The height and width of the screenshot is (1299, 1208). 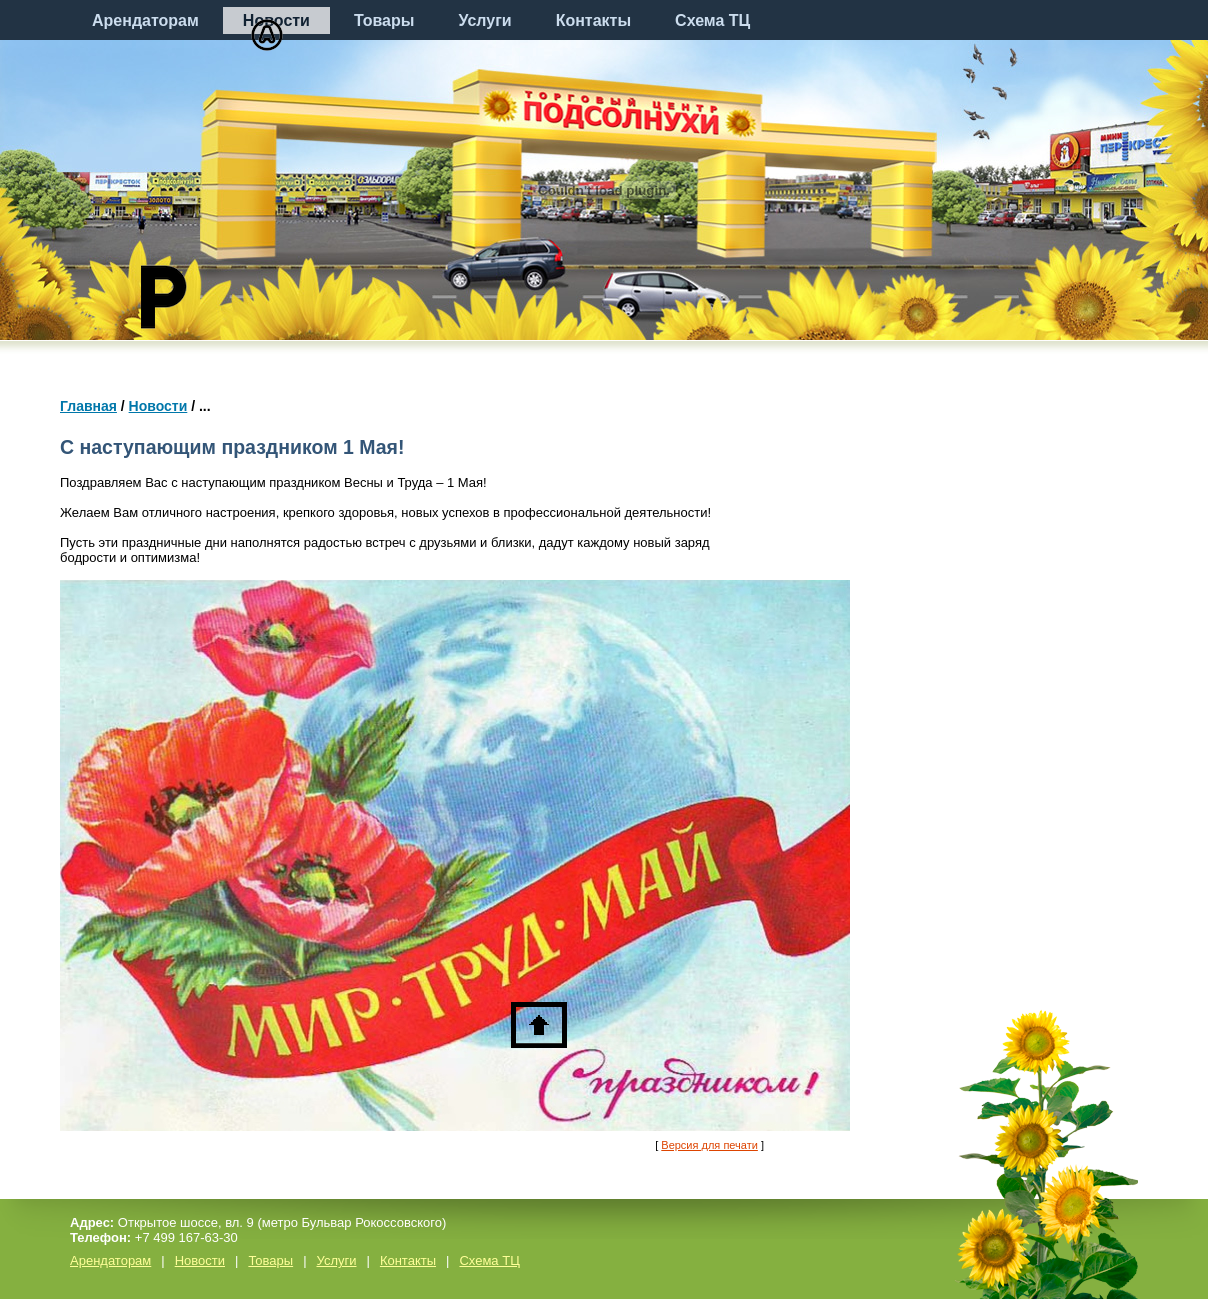 What do you see at coordinates (539, 1025) in the screenshot?
I see `present to all or share screen` at bounding box center [539, 1025].